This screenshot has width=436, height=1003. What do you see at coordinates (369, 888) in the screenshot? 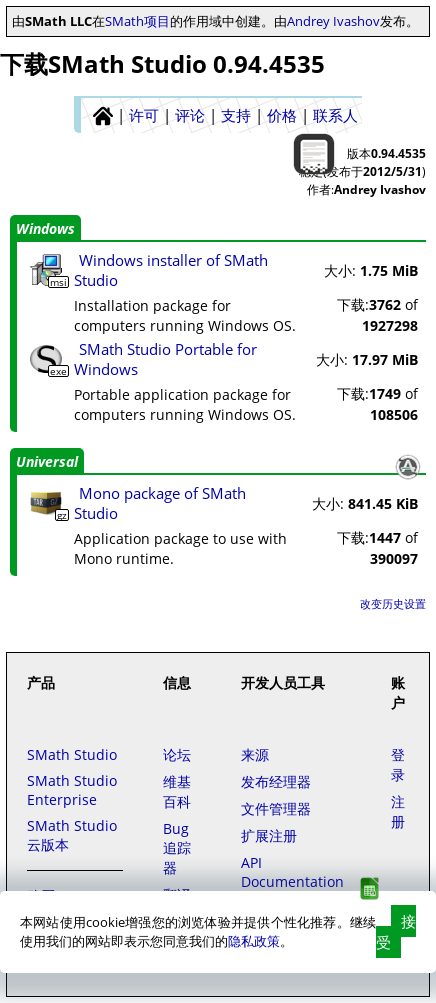
I see `open LibreOffice Calc spreadsheet application` at bounding box center [369, 888].